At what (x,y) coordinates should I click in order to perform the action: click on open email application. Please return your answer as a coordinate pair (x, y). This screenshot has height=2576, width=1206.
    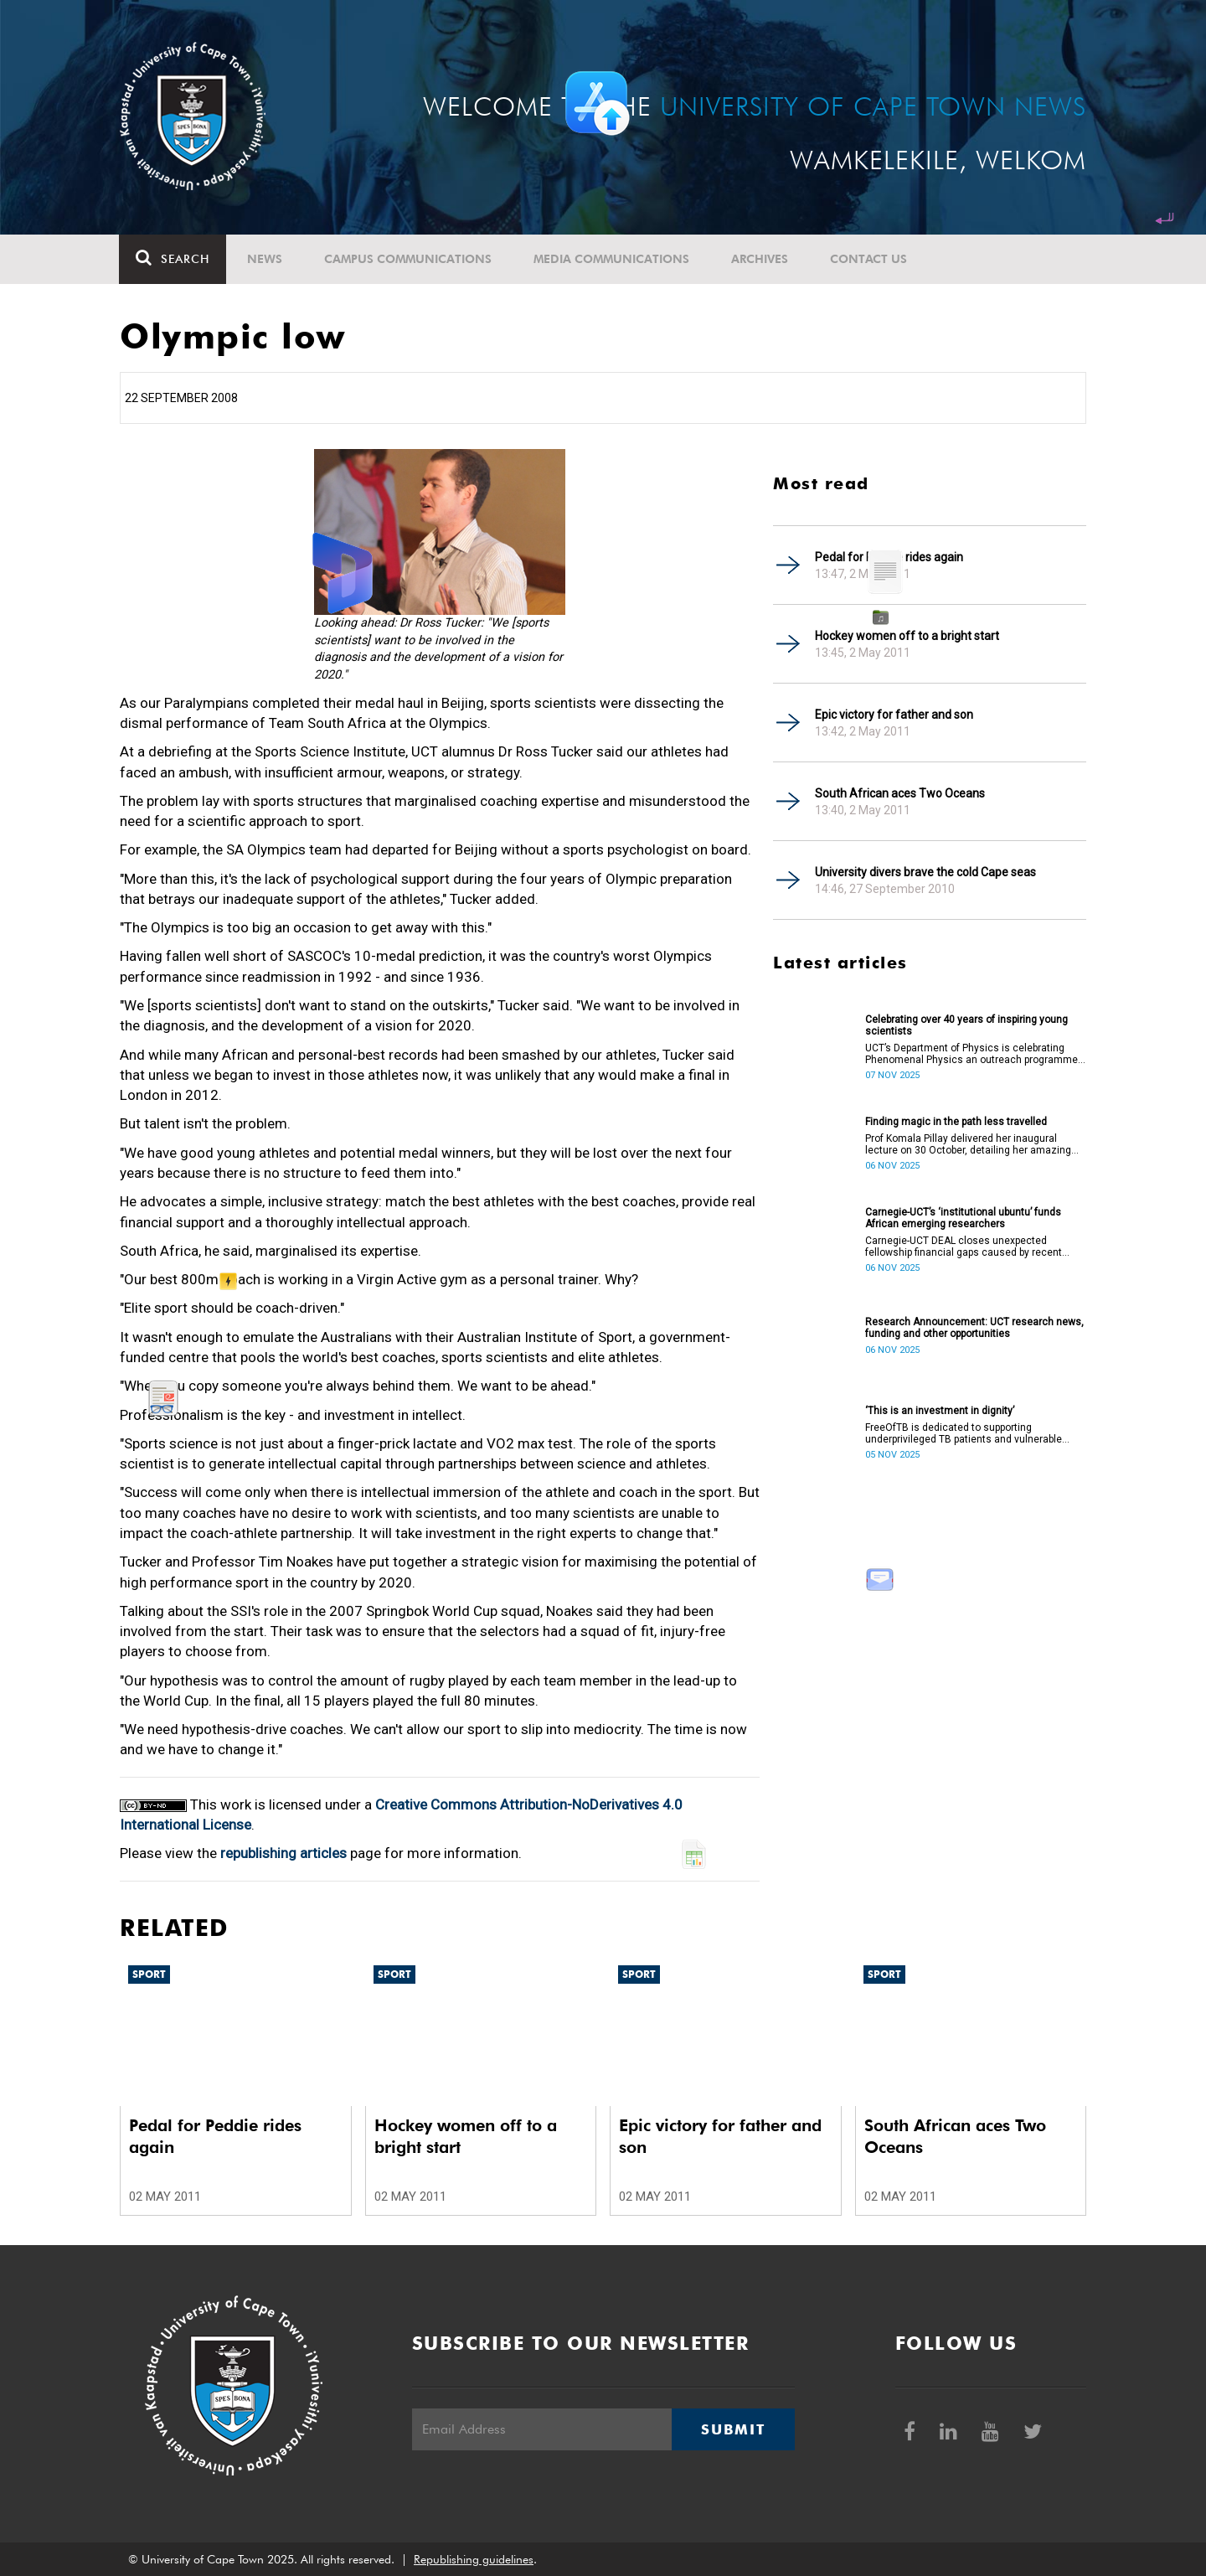
    Looking at the image, I should click on (879, 1579).